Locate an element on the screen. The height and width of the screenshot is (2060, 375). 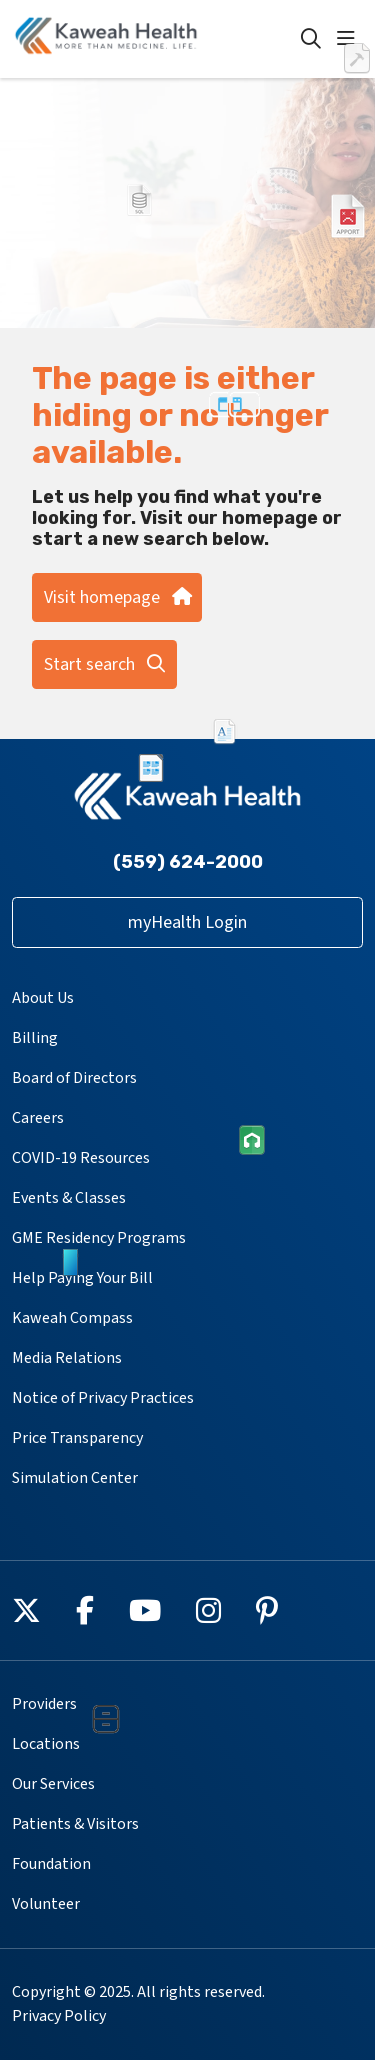
open a text document is located at coordinates (224, 731).